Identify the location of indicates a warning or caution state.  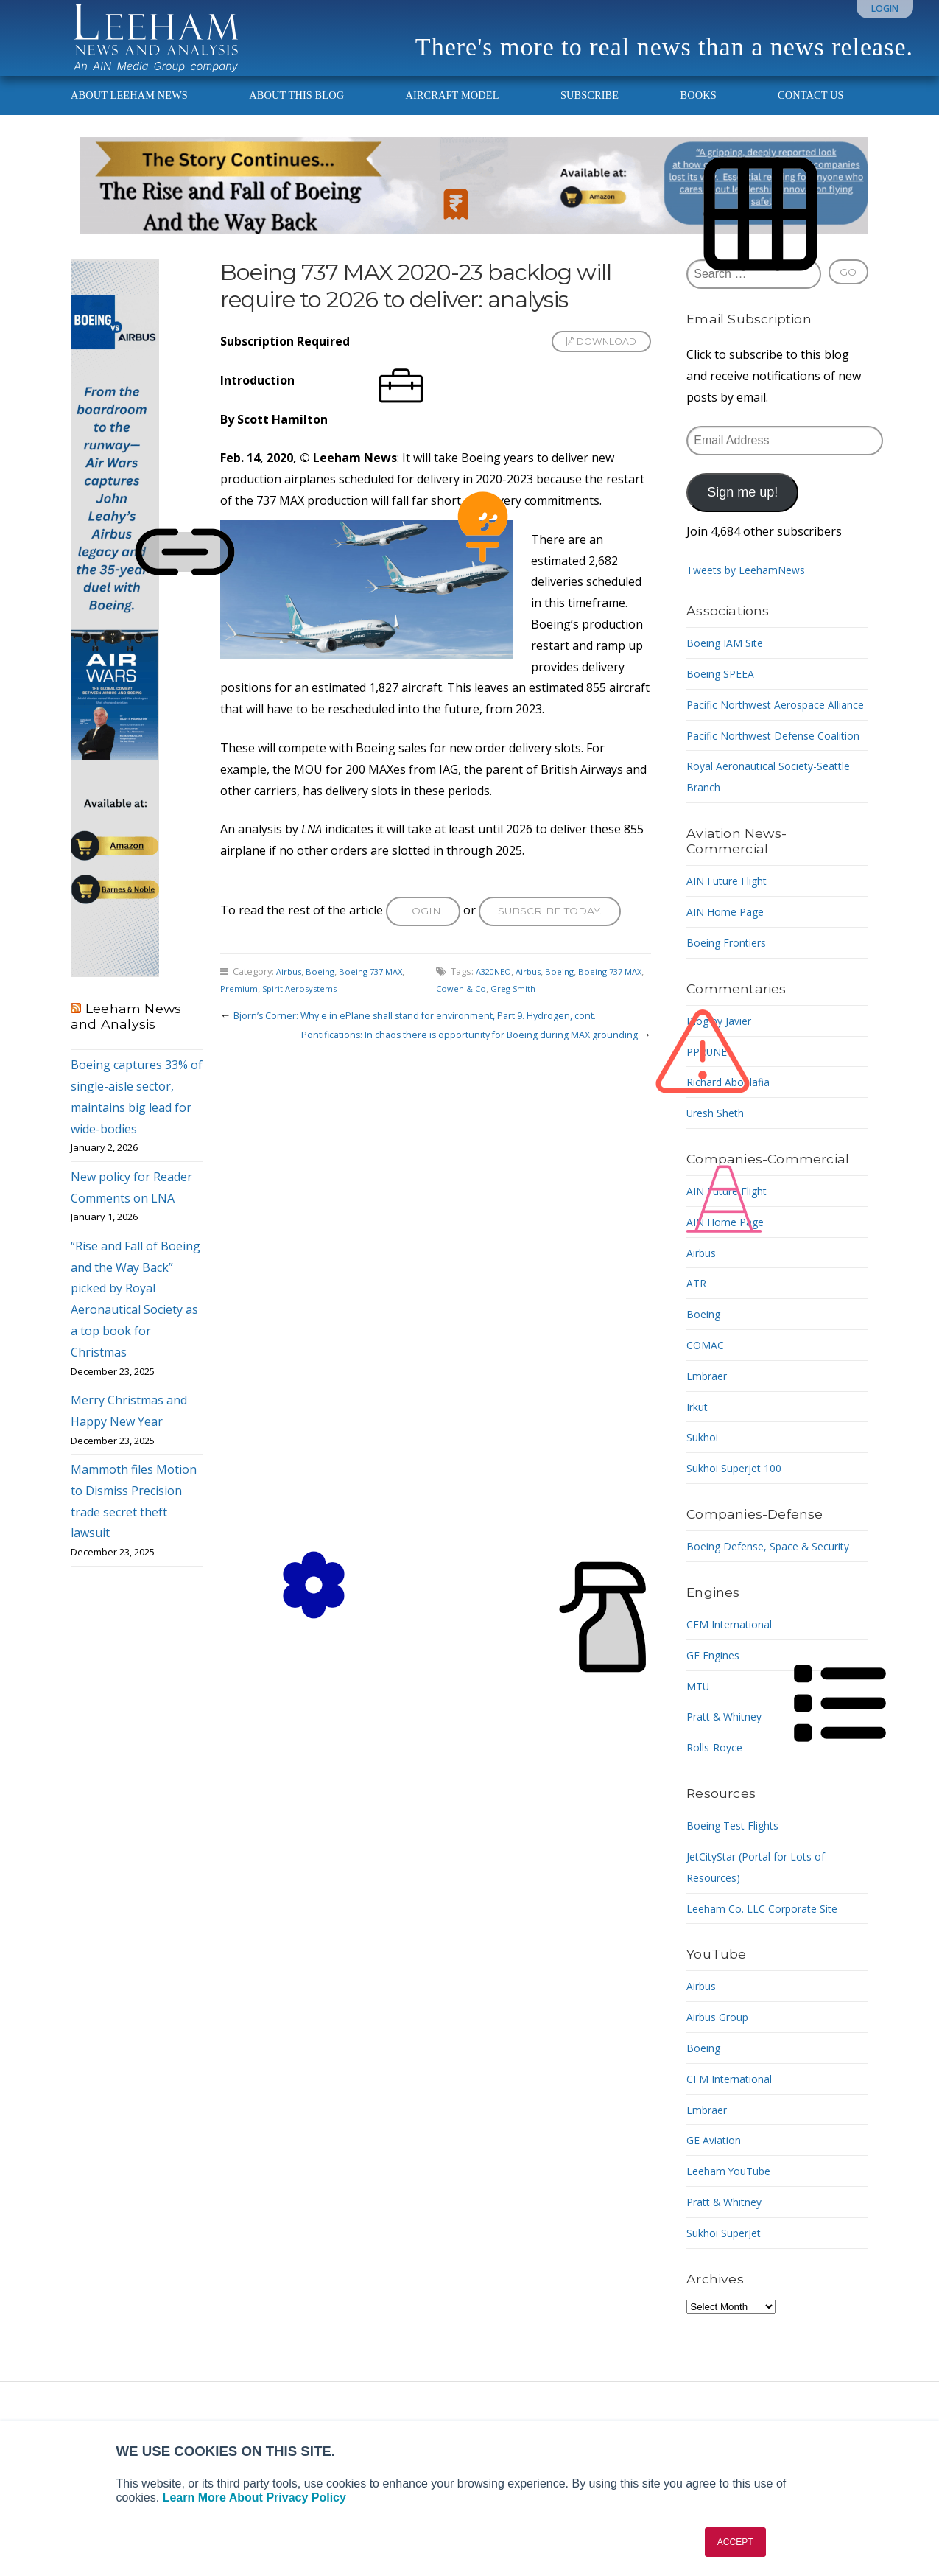
(703, 1053).